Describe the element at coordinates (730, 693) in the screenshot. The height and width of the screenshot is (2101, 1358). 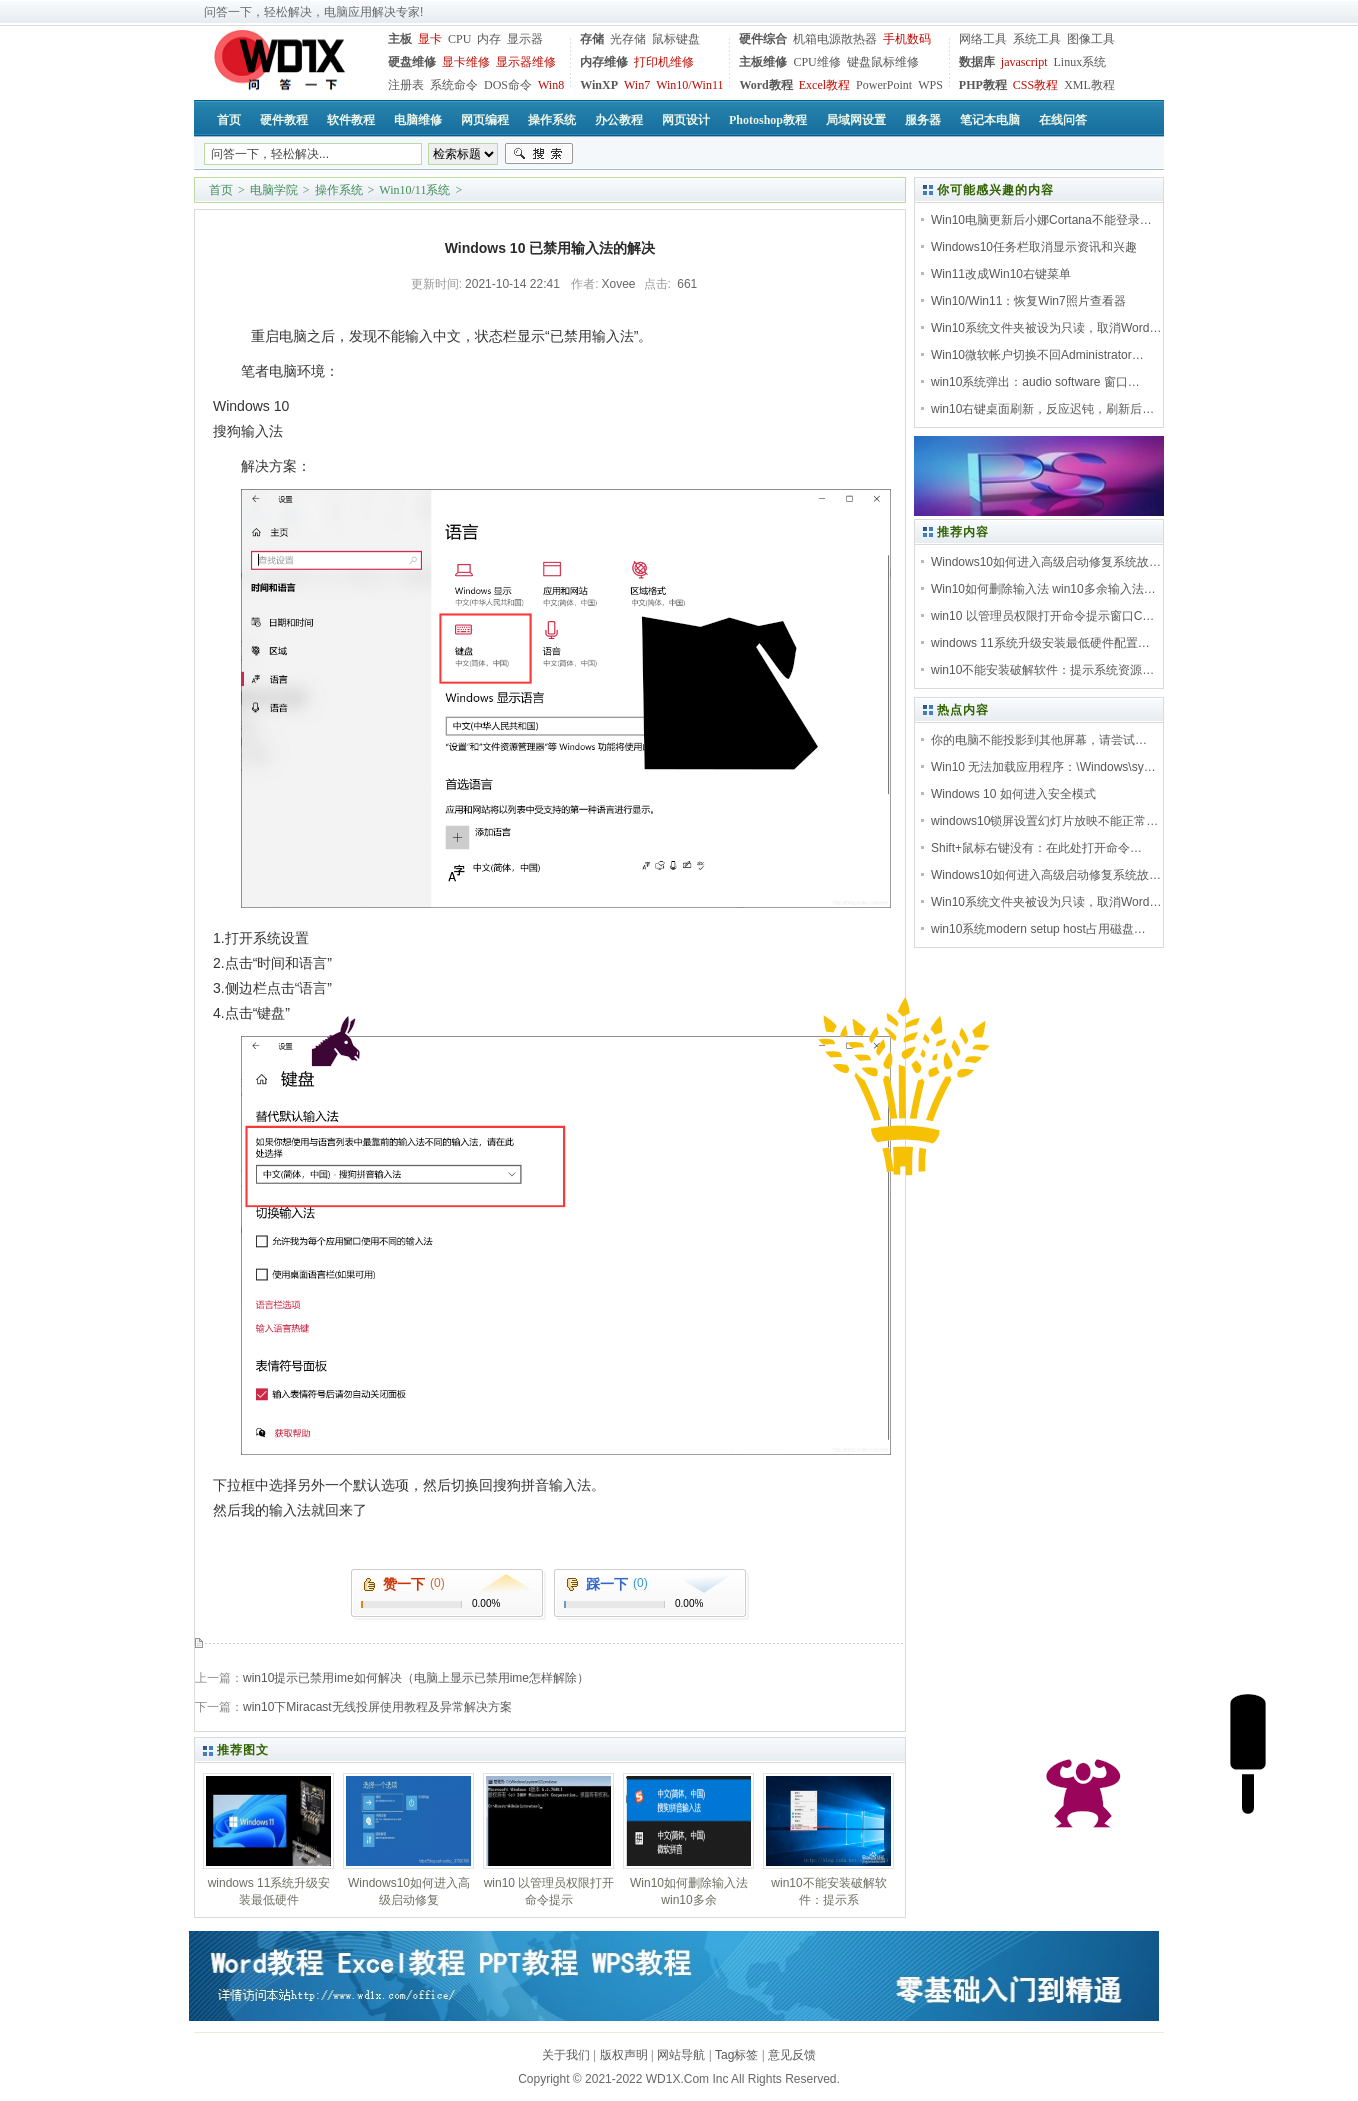
I see `select Egypt as your region or country` at that location.